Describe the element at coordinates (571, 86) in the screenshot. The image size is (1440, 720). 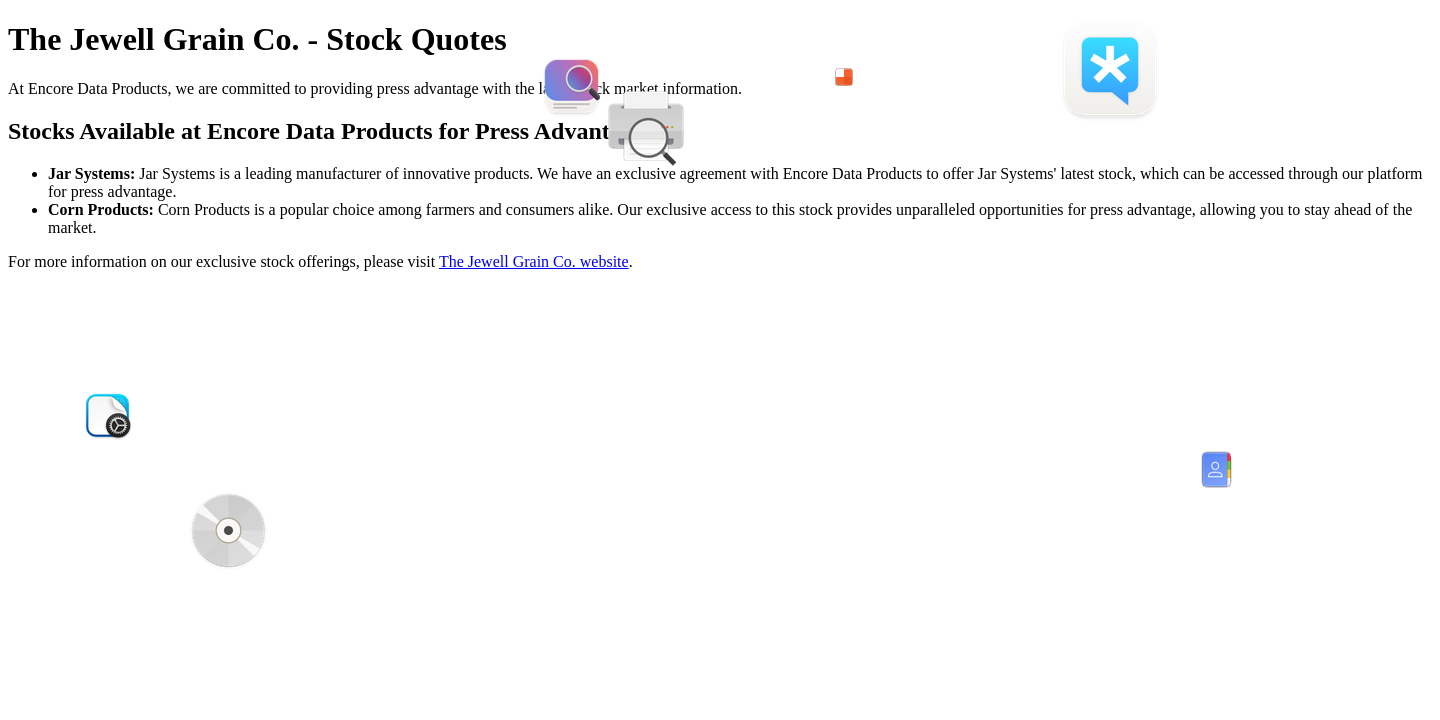
I see `open share preview app` at that location.